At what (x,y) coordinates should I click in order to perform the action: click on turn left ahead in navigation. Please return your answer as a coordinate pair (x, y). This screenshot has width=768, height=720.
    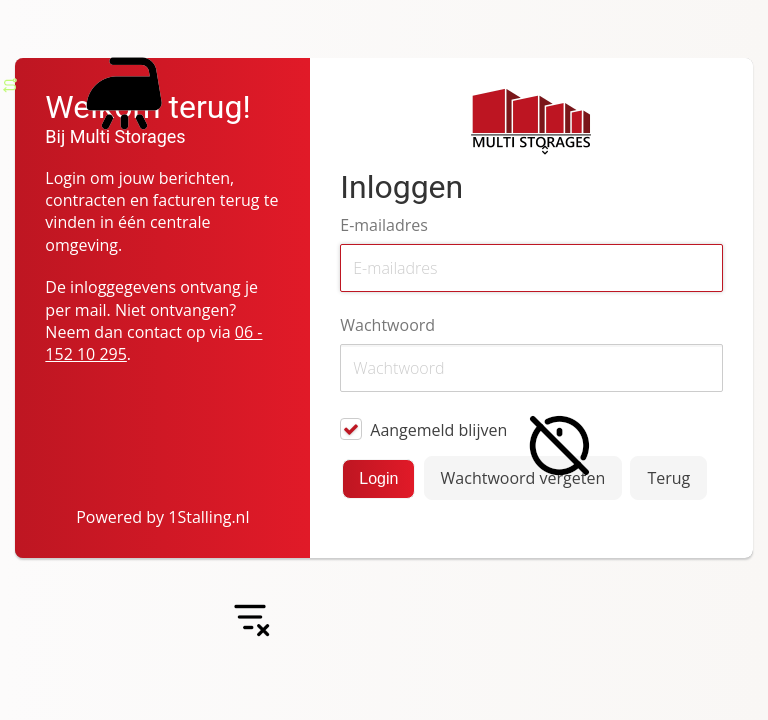
    Looking at the image, I should click on (10, 85).